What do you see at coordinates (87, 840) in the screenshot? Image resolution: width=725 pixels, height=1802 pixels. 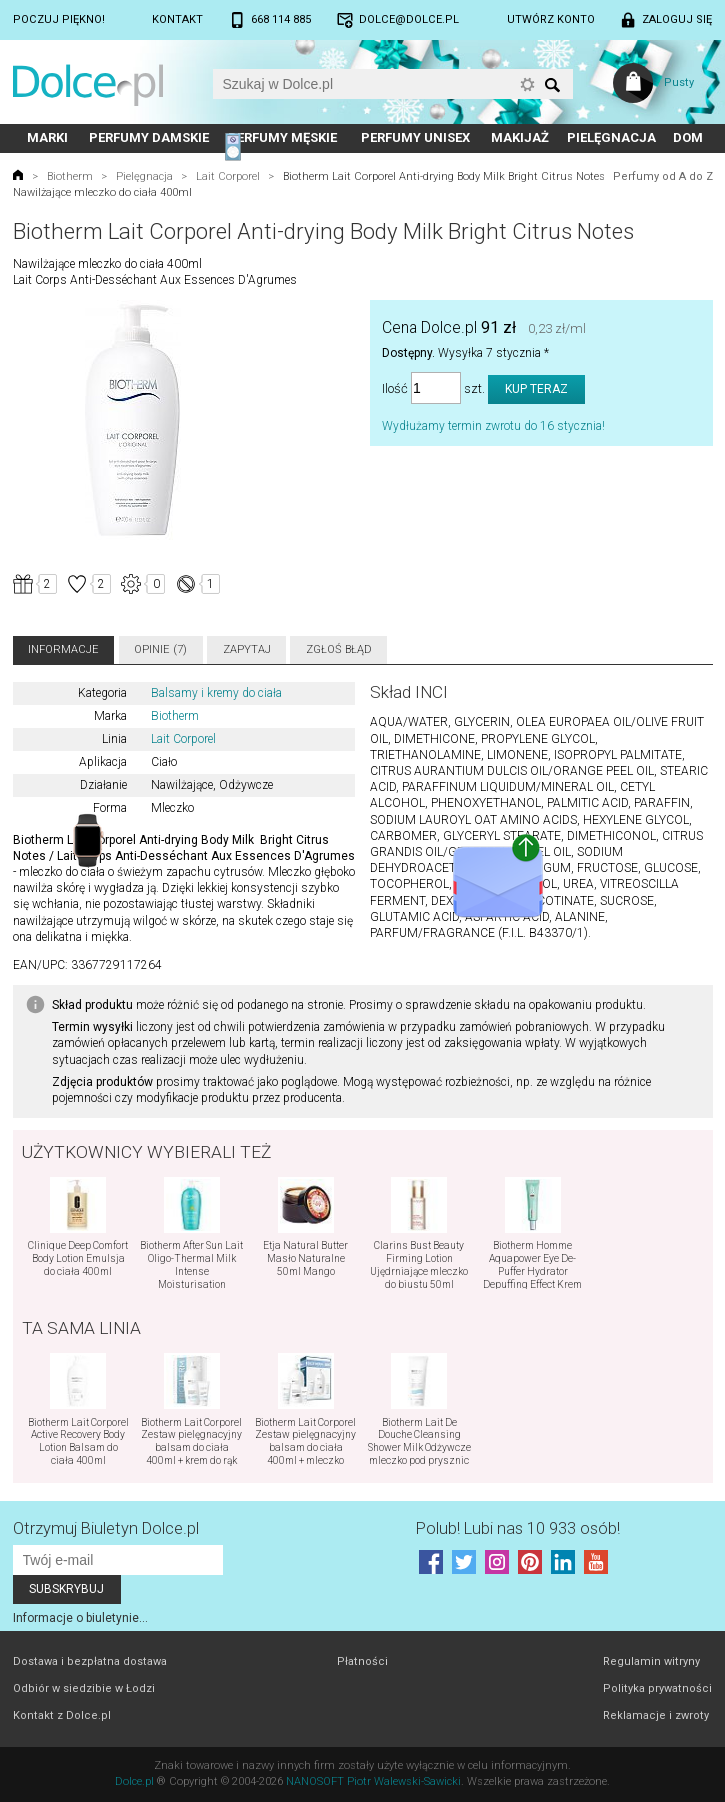 I see `manage connected Apple Watch device` at bounding box center [87, 840].